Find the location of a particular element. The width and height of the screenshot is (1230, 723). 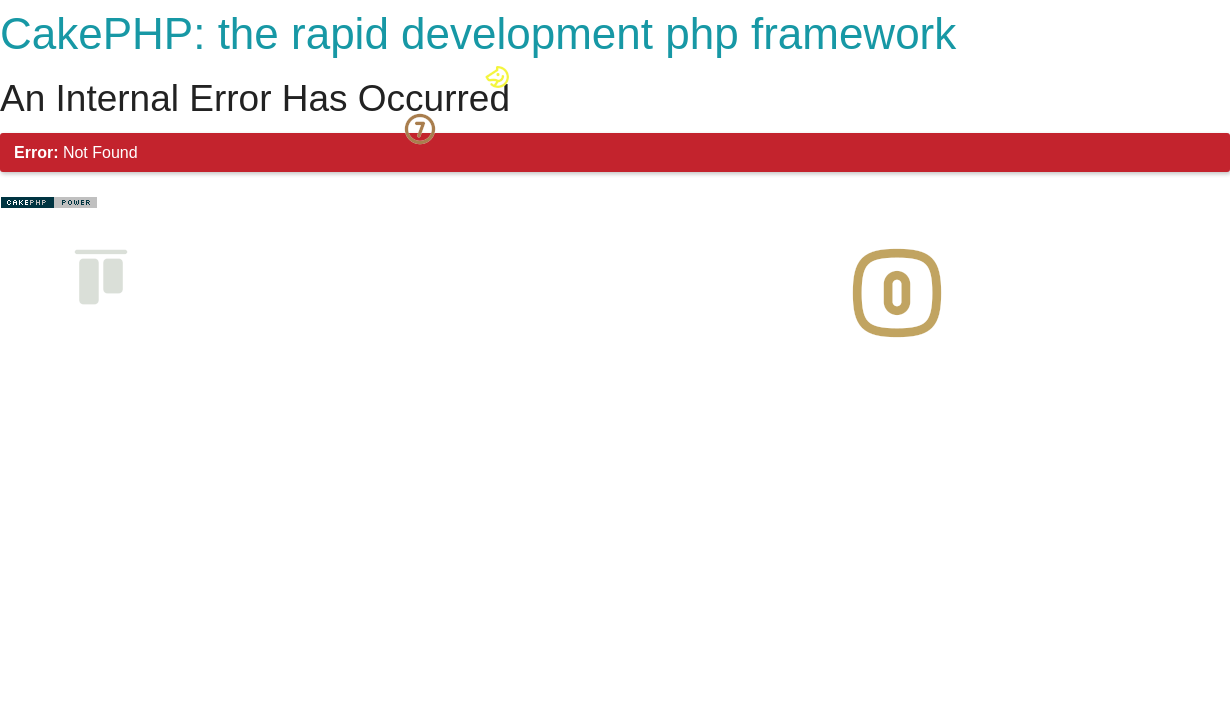

align selected elements to the top is located at coordinates (101, 276).